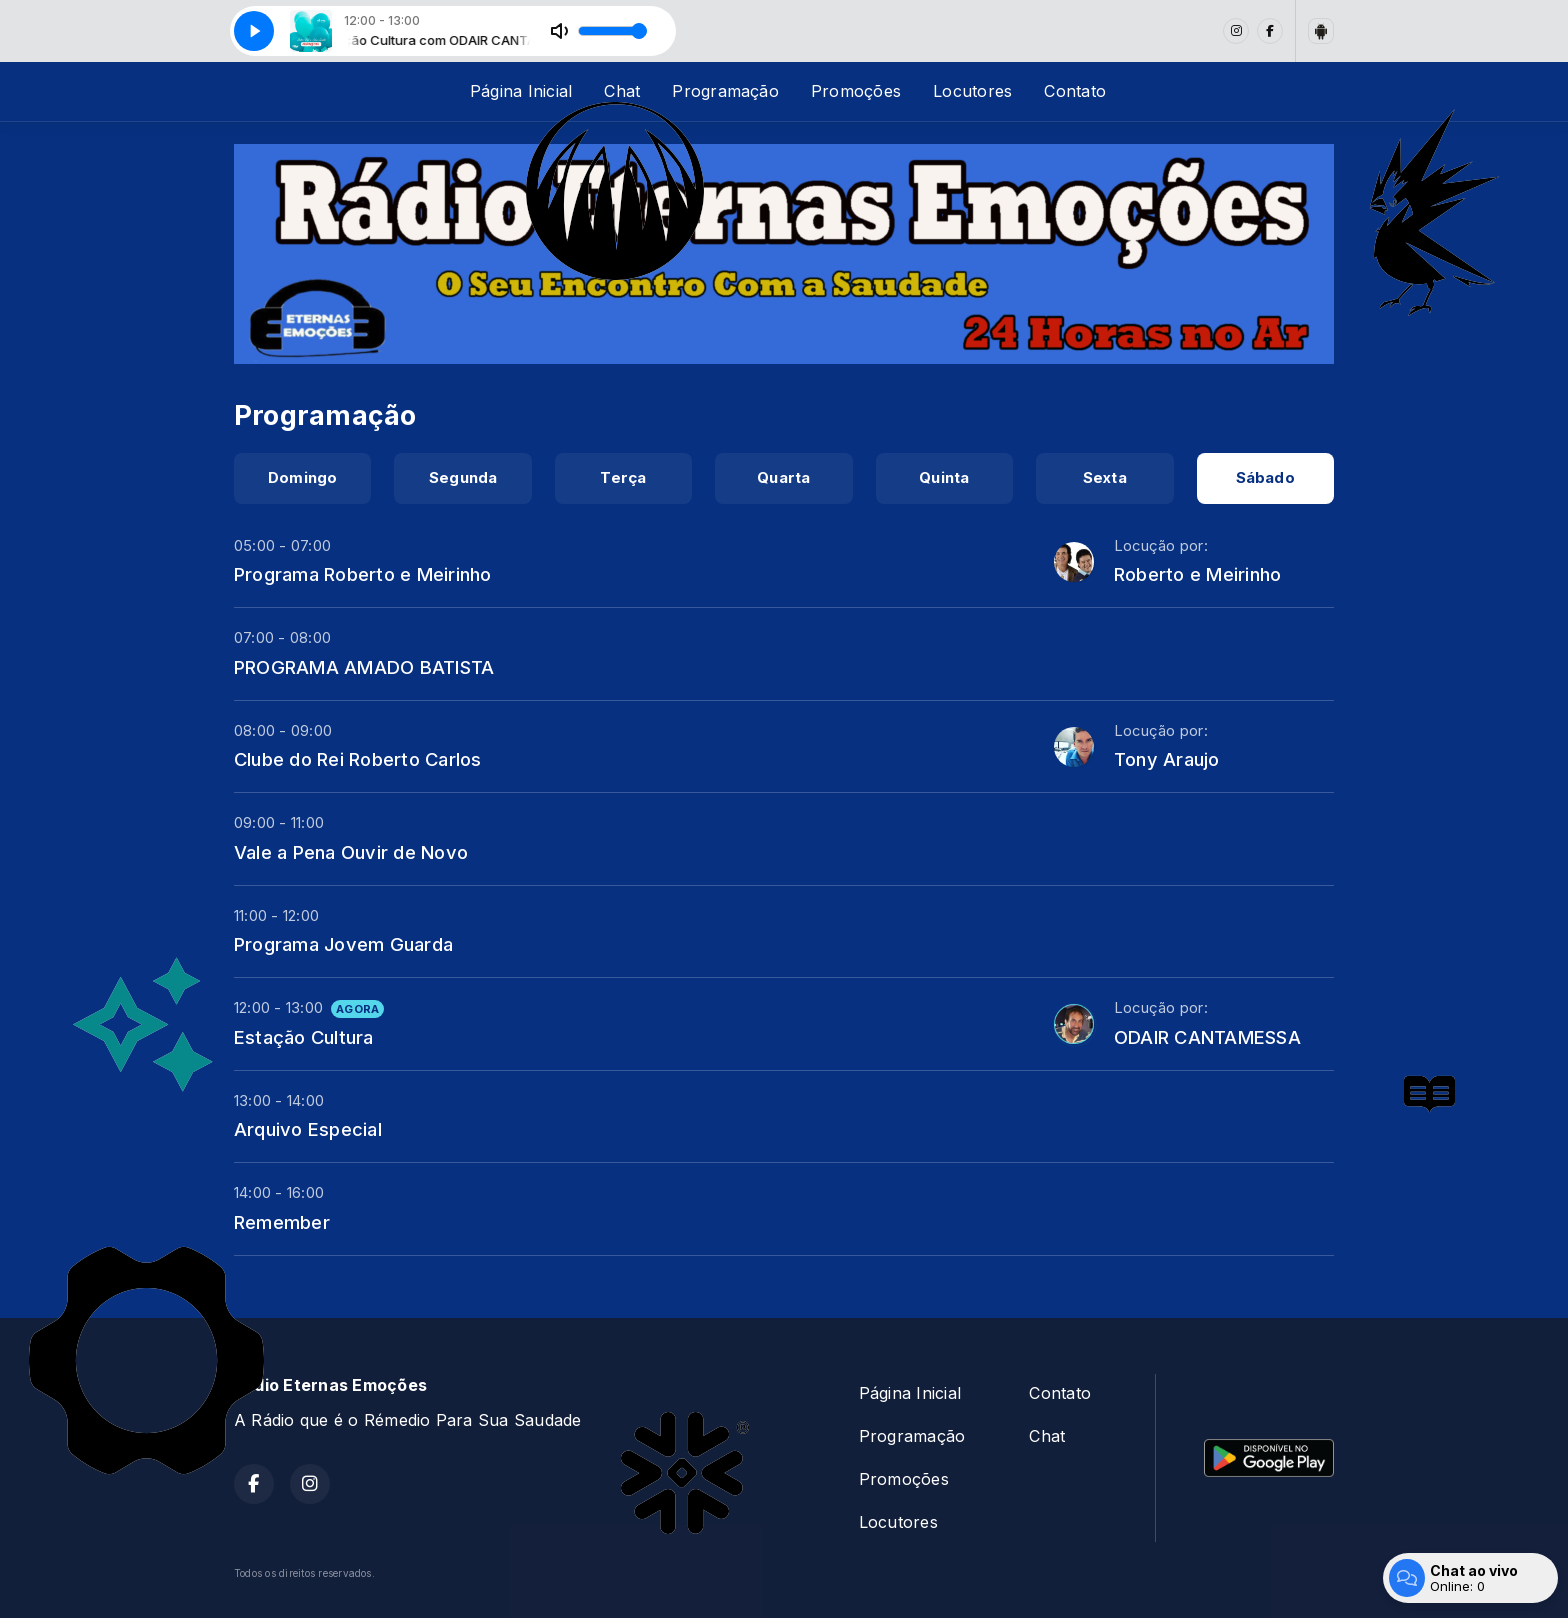 The image size is (1568, 1618). I want to click on Framework computer brand logo, so click(146, 1360).